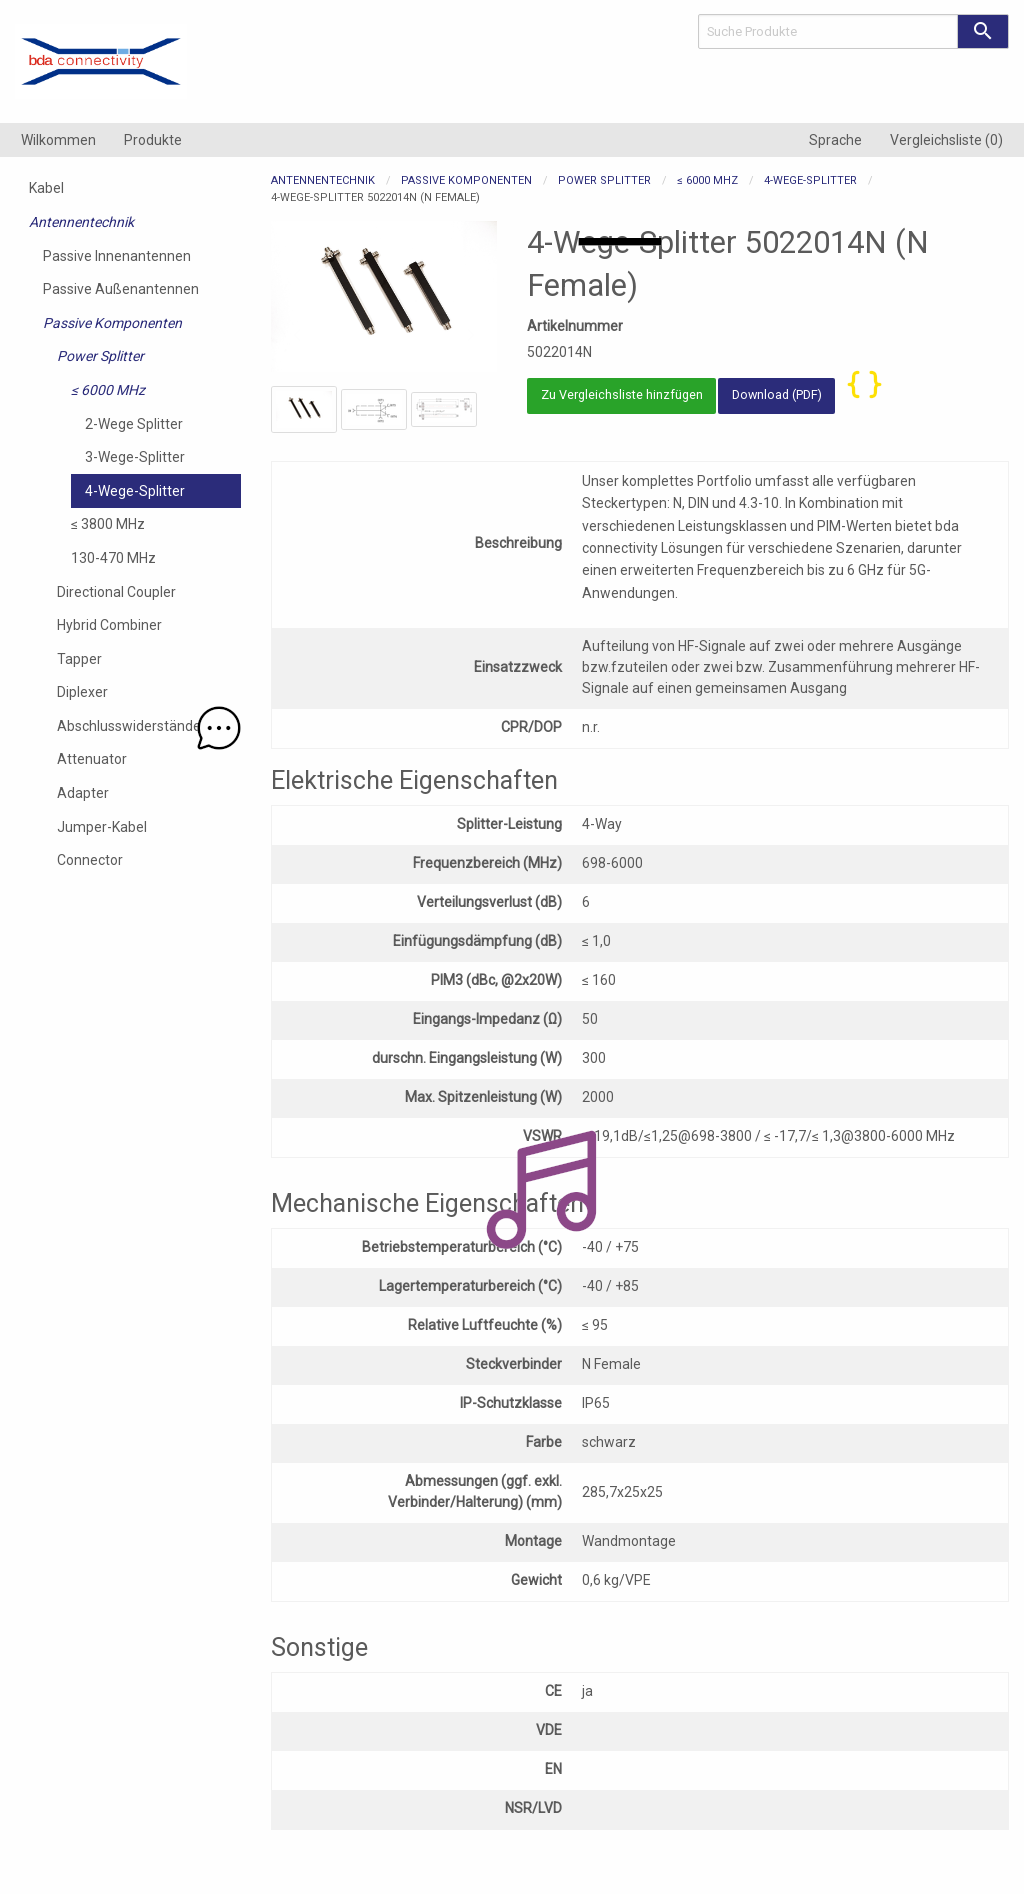 This screenshot has width=1024, height=1894. What do you see at coordinates (548, 1192) in the screenshot?
I see `access music library or player` at bounding box center [548, 1192].